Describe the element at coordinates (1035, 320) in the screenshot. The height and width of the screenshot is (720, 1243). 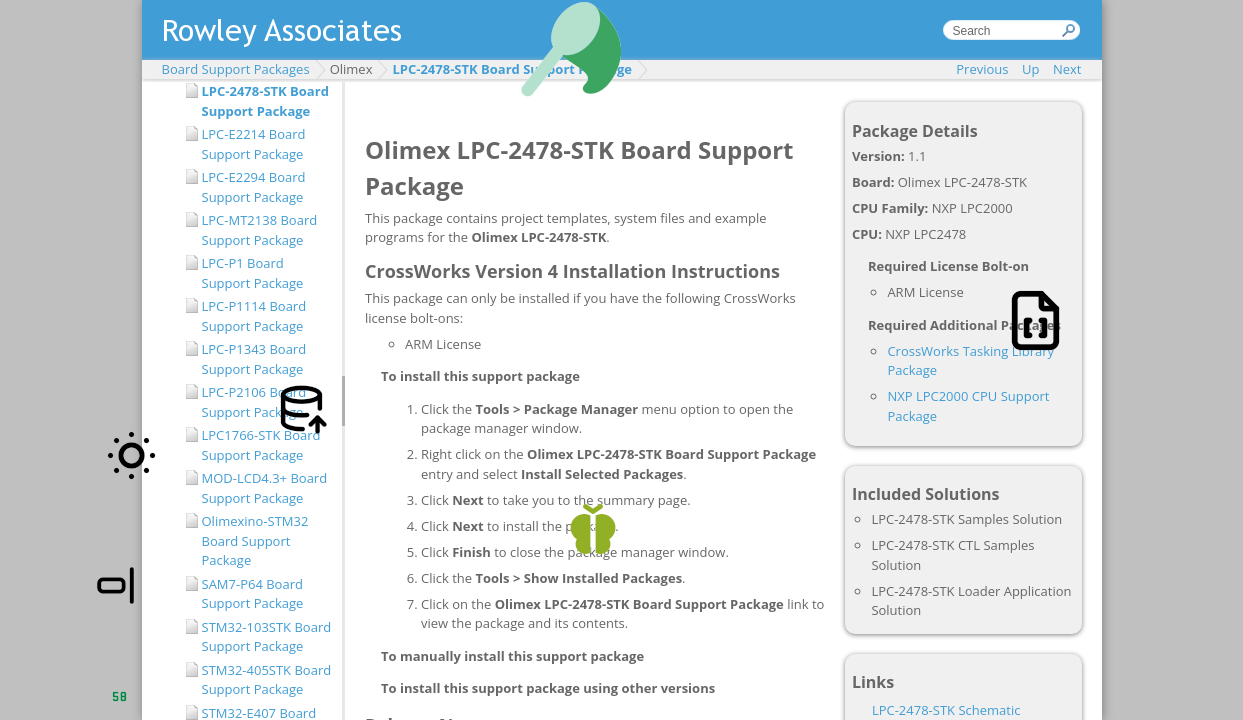
I see `view source code file` at that location.